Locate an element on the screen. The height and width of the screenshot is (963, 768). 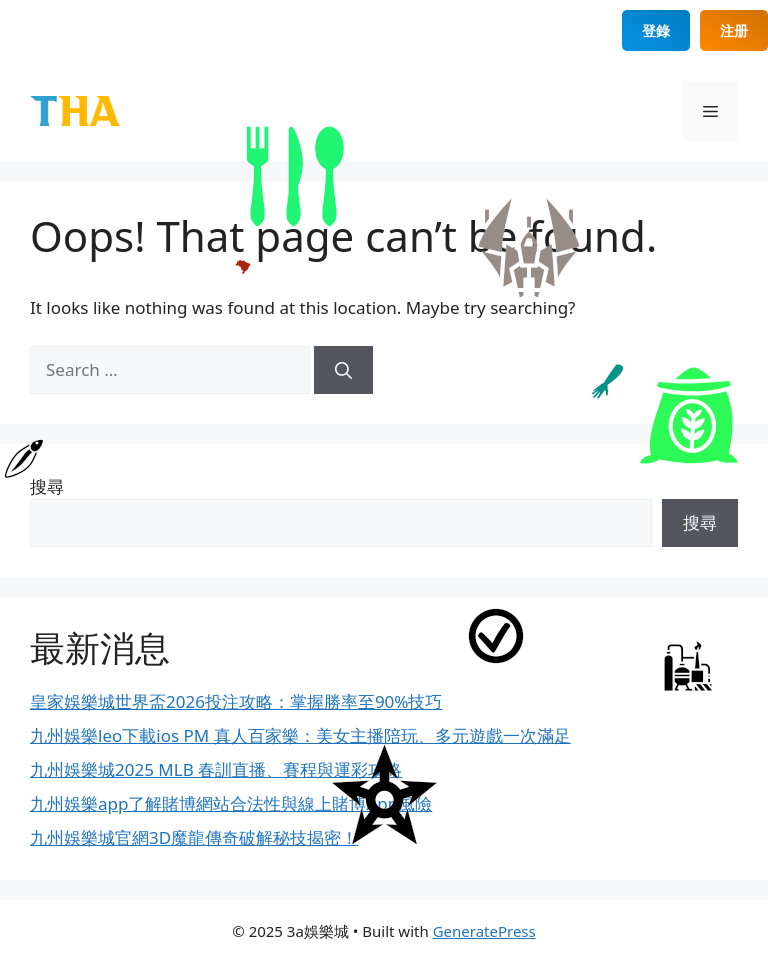
indicates early stage or growth phase in a game is located at coordinates (24, 458).